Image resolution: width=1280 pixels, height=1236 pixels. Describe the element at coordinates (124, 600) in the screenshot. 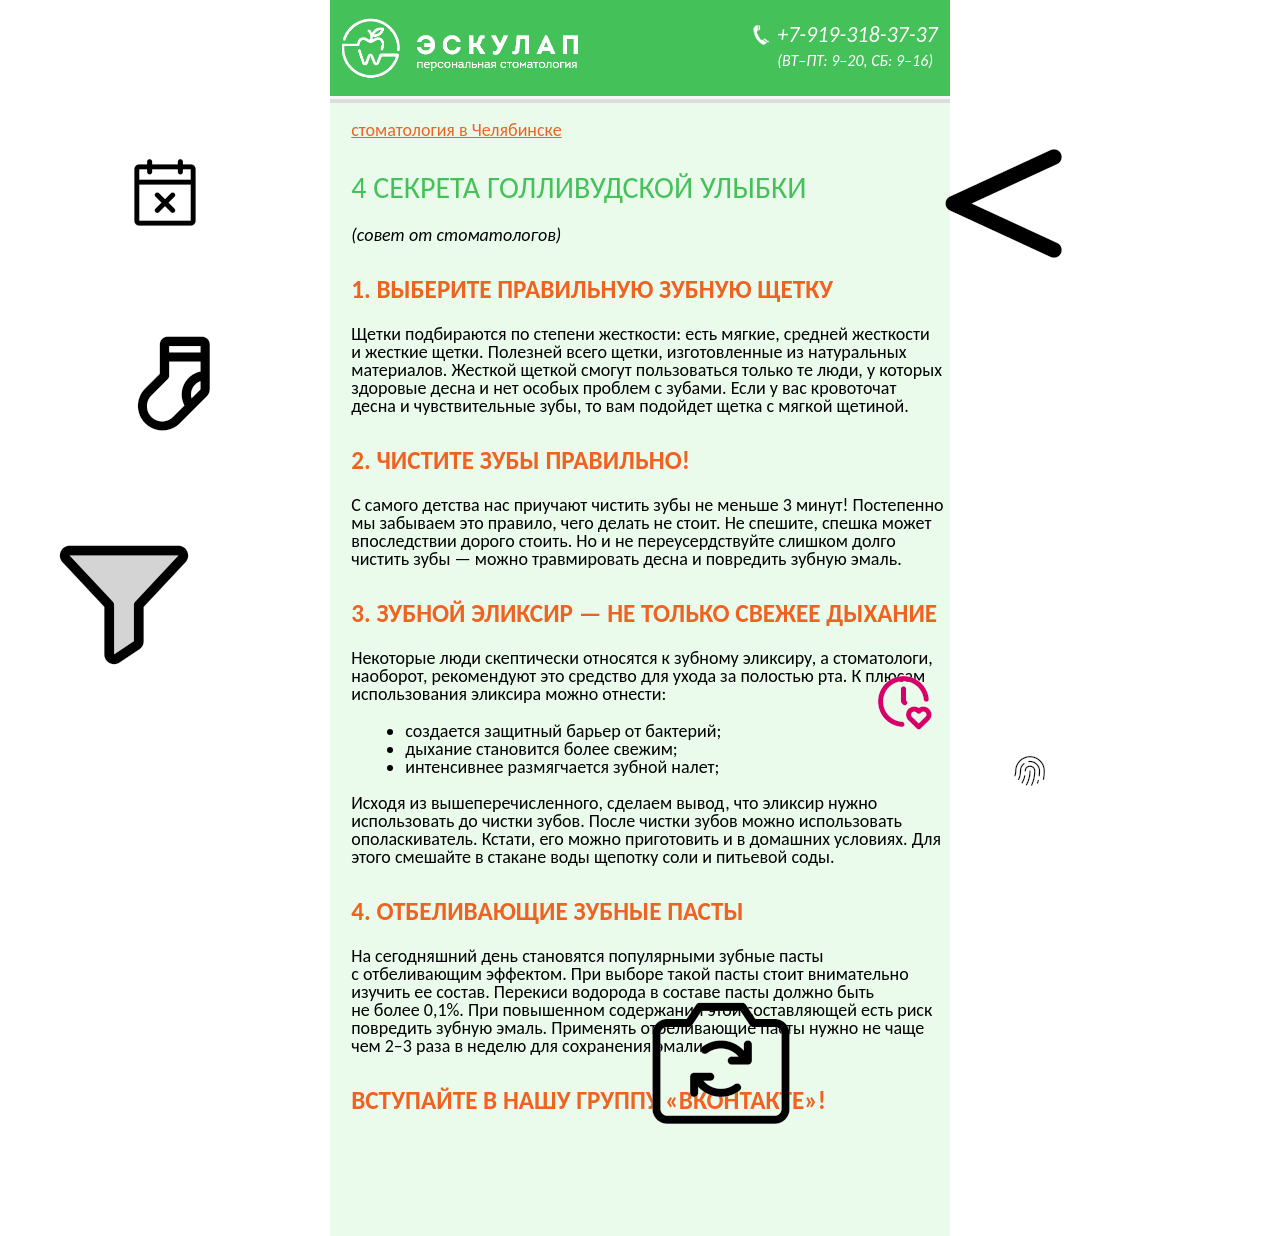

I see `filter or sort content` at that location.